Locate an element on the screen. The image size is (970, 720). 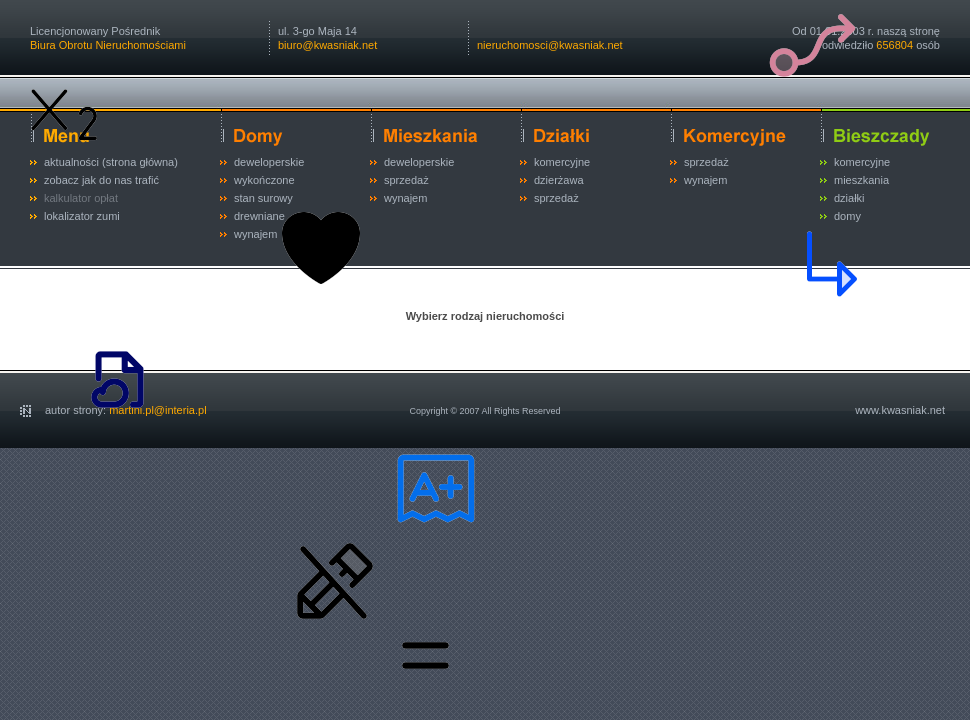
equals or comparison function is located at coordinates (425, 655).